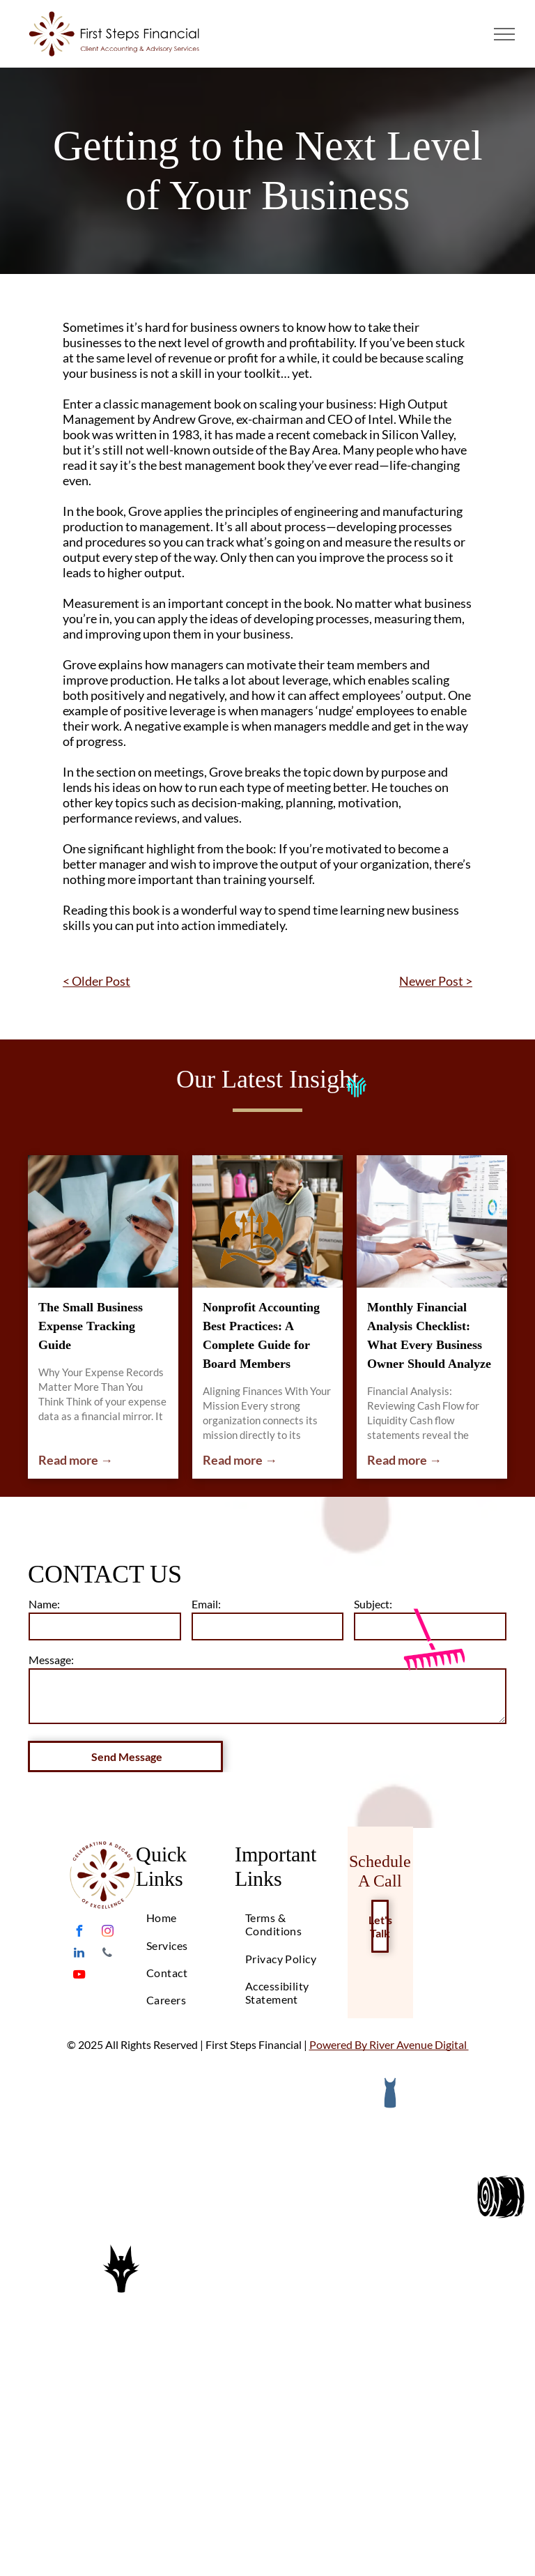 The height and width of the screenshot is (2576, 535). Describe the element at coordinates (435, 1640) in the screenshot. I see `access gardening tools or yard work features` at that location.